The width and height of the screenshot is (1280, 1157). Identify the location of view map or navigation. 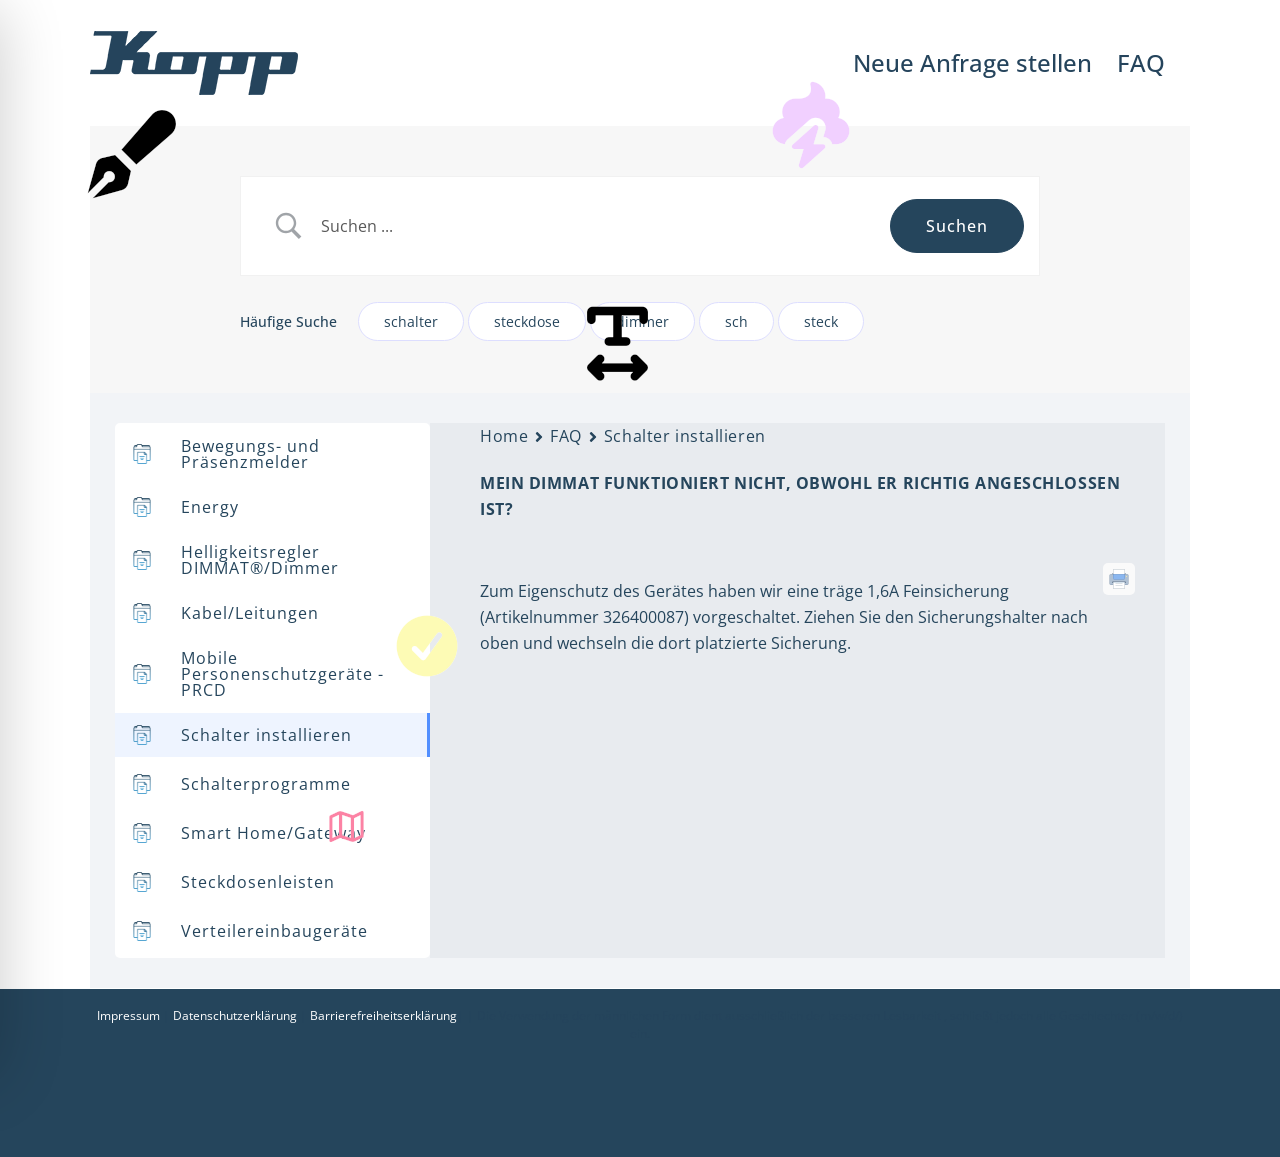
(346, 826).